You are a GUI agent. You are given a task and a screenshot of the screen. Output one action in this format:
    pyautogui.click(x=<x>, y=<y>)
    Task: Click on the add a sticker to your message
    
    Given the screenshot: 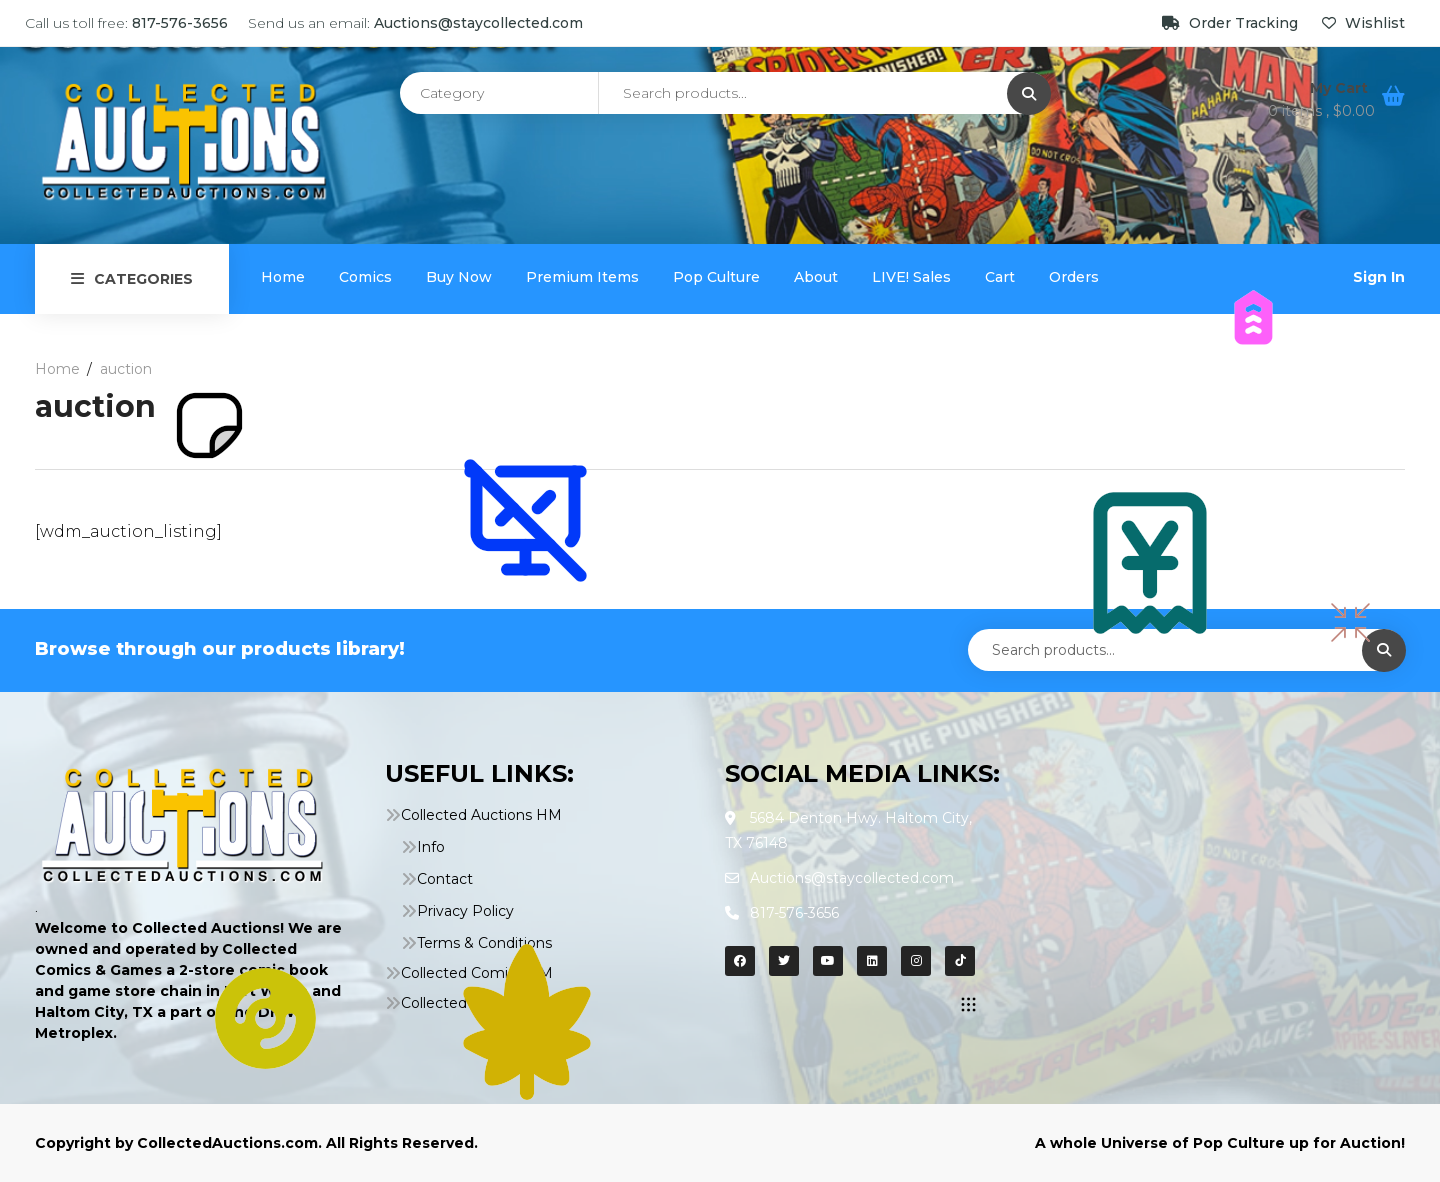 What is the action you would take?
    pyautogui.click(x=209, y=425)
    